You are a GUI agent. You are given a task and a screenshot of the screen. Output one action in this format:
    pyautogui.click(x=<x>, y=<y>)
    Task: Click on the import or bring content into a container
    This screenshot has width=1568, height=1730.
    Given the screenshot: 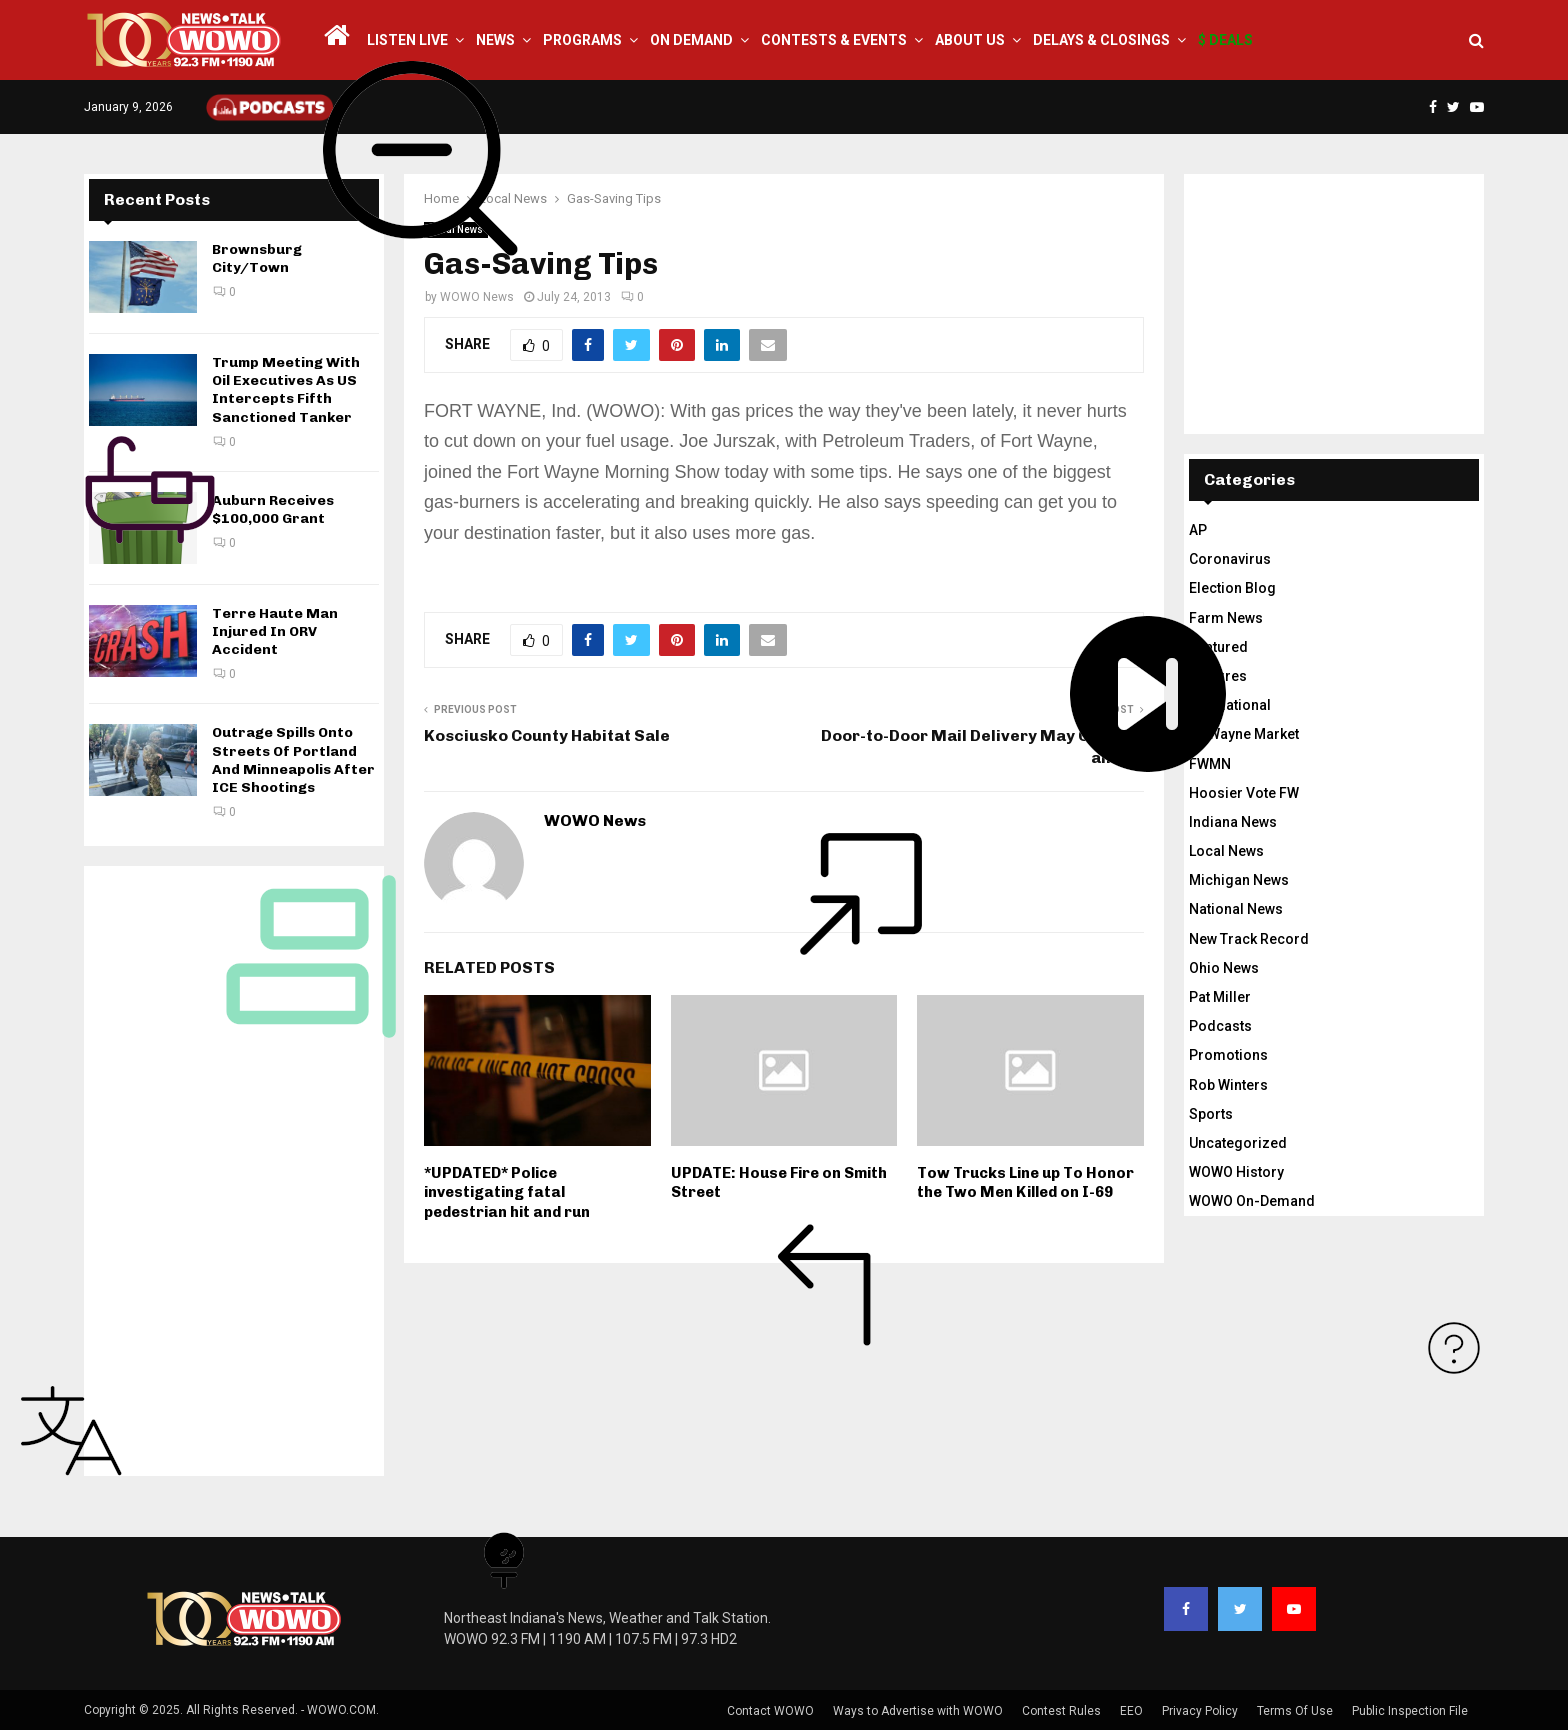 What is the action you would take?
    pyautogui.click(x=861, y=894)
    